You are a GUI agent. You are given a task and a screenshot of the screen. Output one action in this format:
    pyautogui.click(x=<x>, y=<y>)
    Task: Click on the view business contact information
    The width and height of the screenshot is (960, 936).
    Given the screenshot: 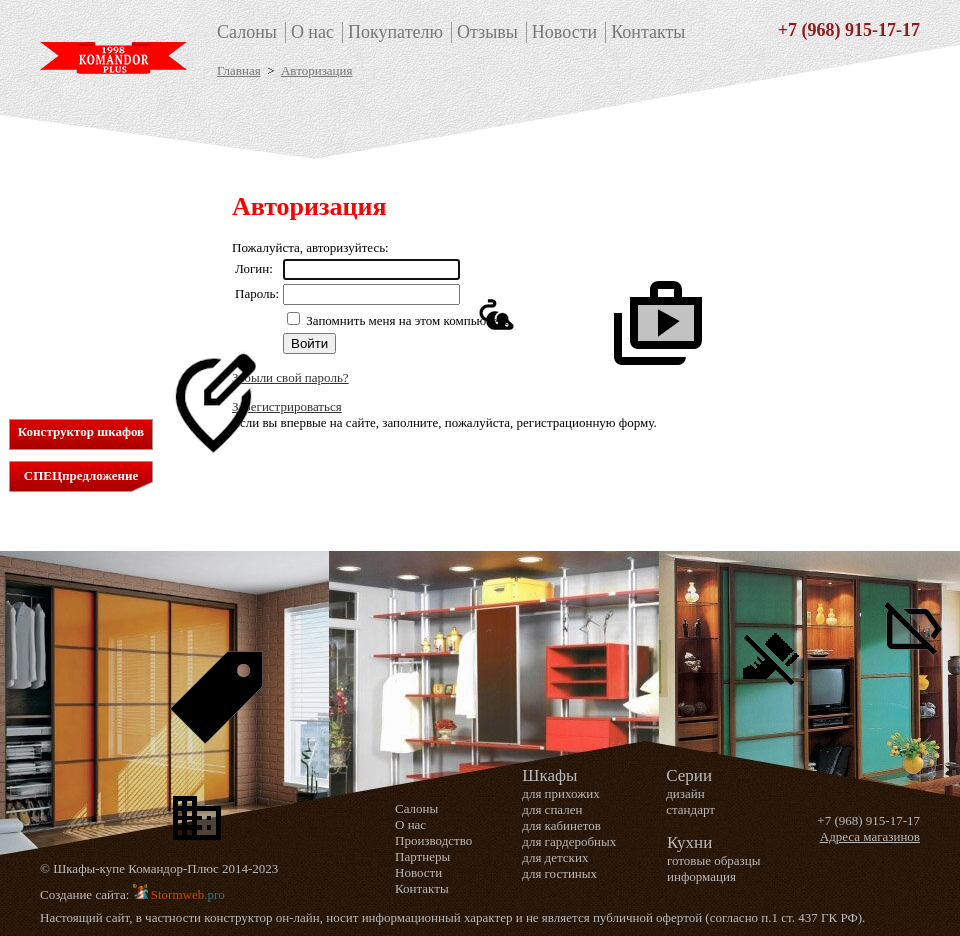 What is the action you would take?
    pyautogui.click(x=197, y=818)
    